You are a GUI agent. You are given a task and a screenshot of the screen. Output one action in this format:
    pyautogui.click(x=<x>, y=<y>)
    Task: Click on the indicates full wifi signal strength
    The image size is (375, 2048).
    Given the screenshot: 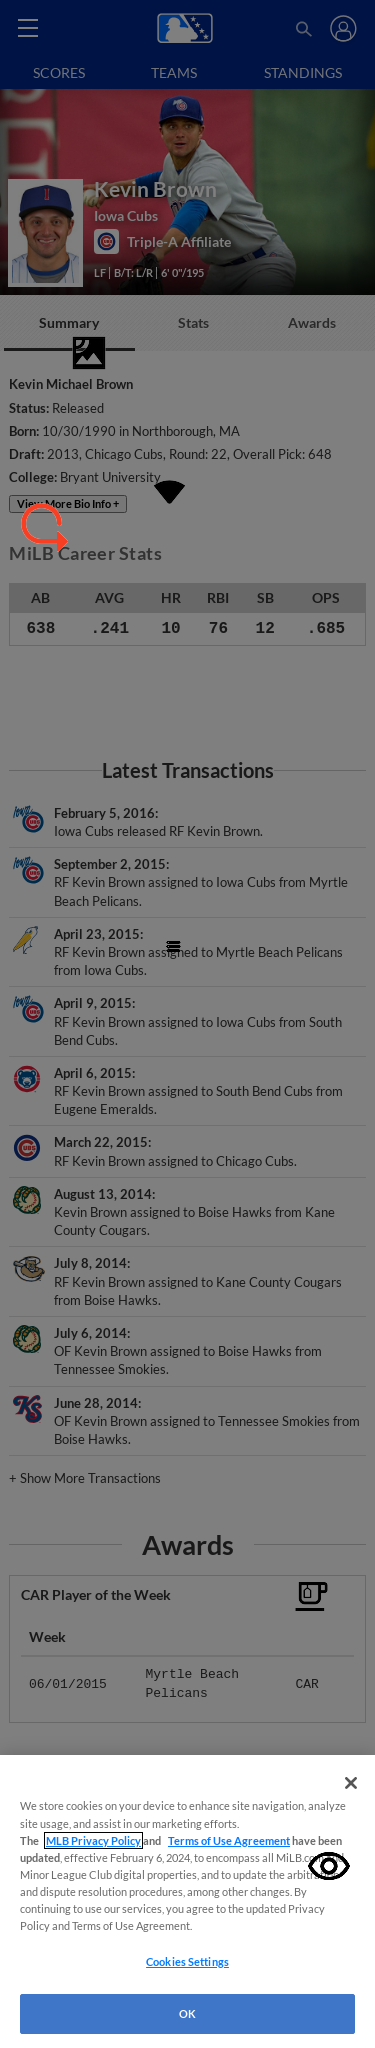 What is the action you would take?
    pyautogui.click(x=169, y=492)
    